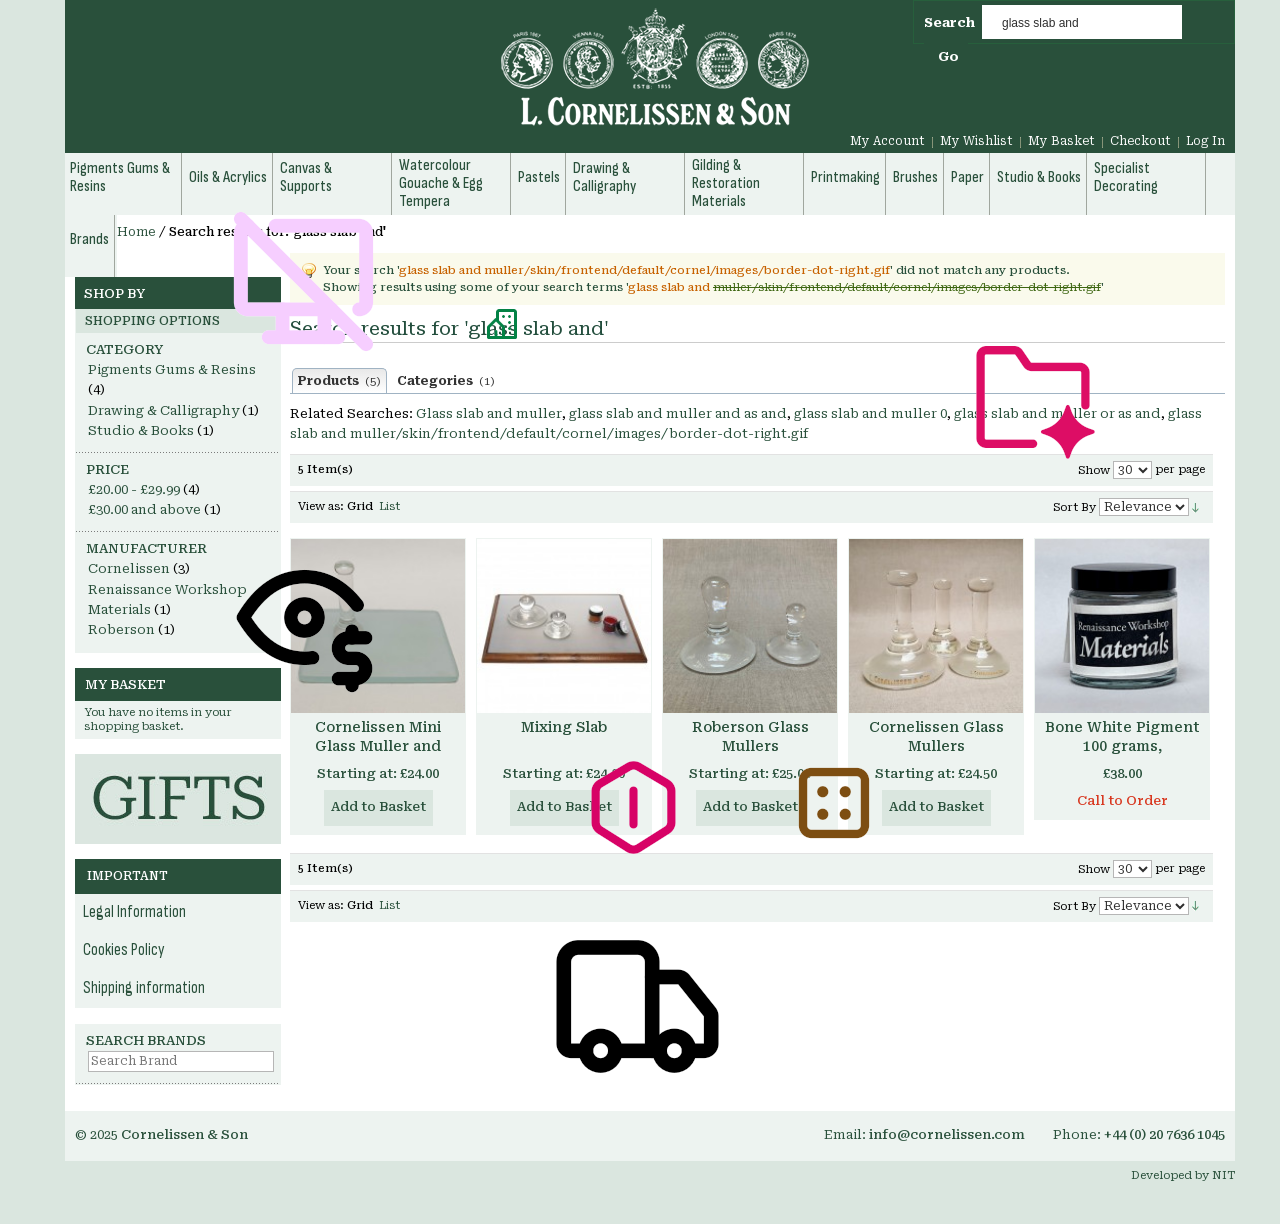 The width and height of the screenshot is (1280, 1224). What do you see at coordinates (502, 324) in the screenshot?
I see `view community or residential buildings` at bounding box center [502, 324].